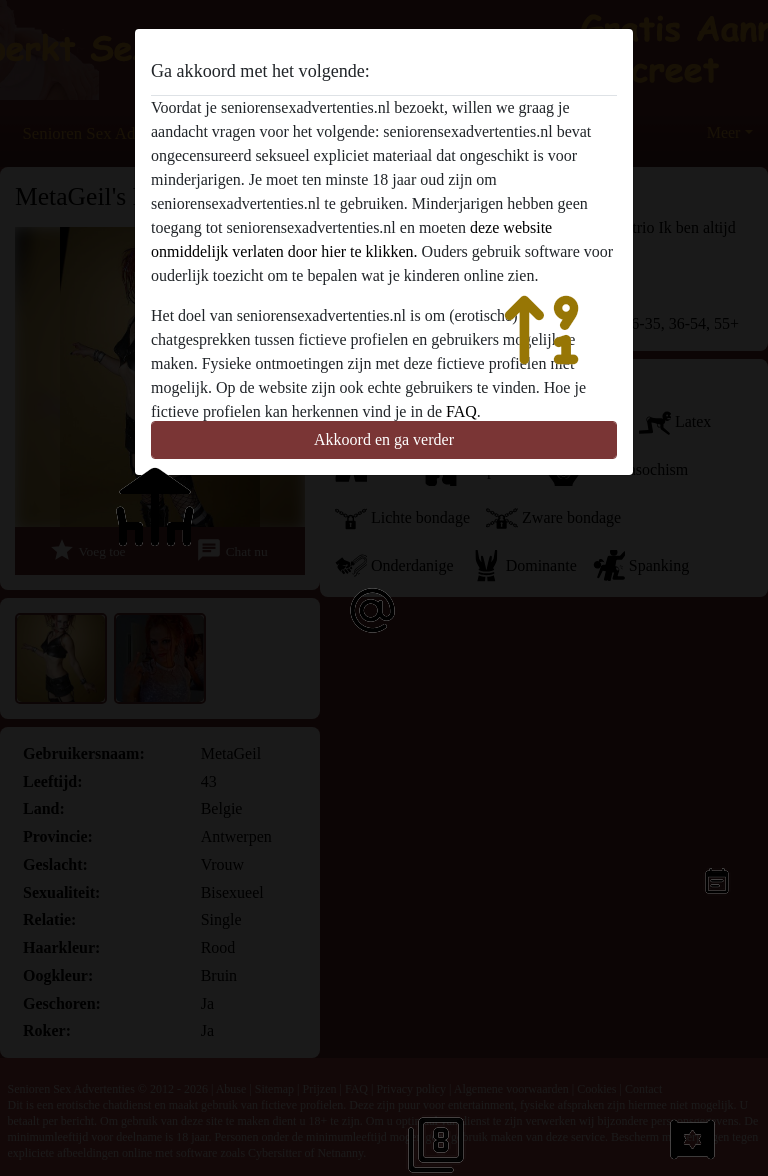  What do you see at coordinates (372, 610) in the screenshot?
I see `compose a new email` at bounding box center [372, 610].